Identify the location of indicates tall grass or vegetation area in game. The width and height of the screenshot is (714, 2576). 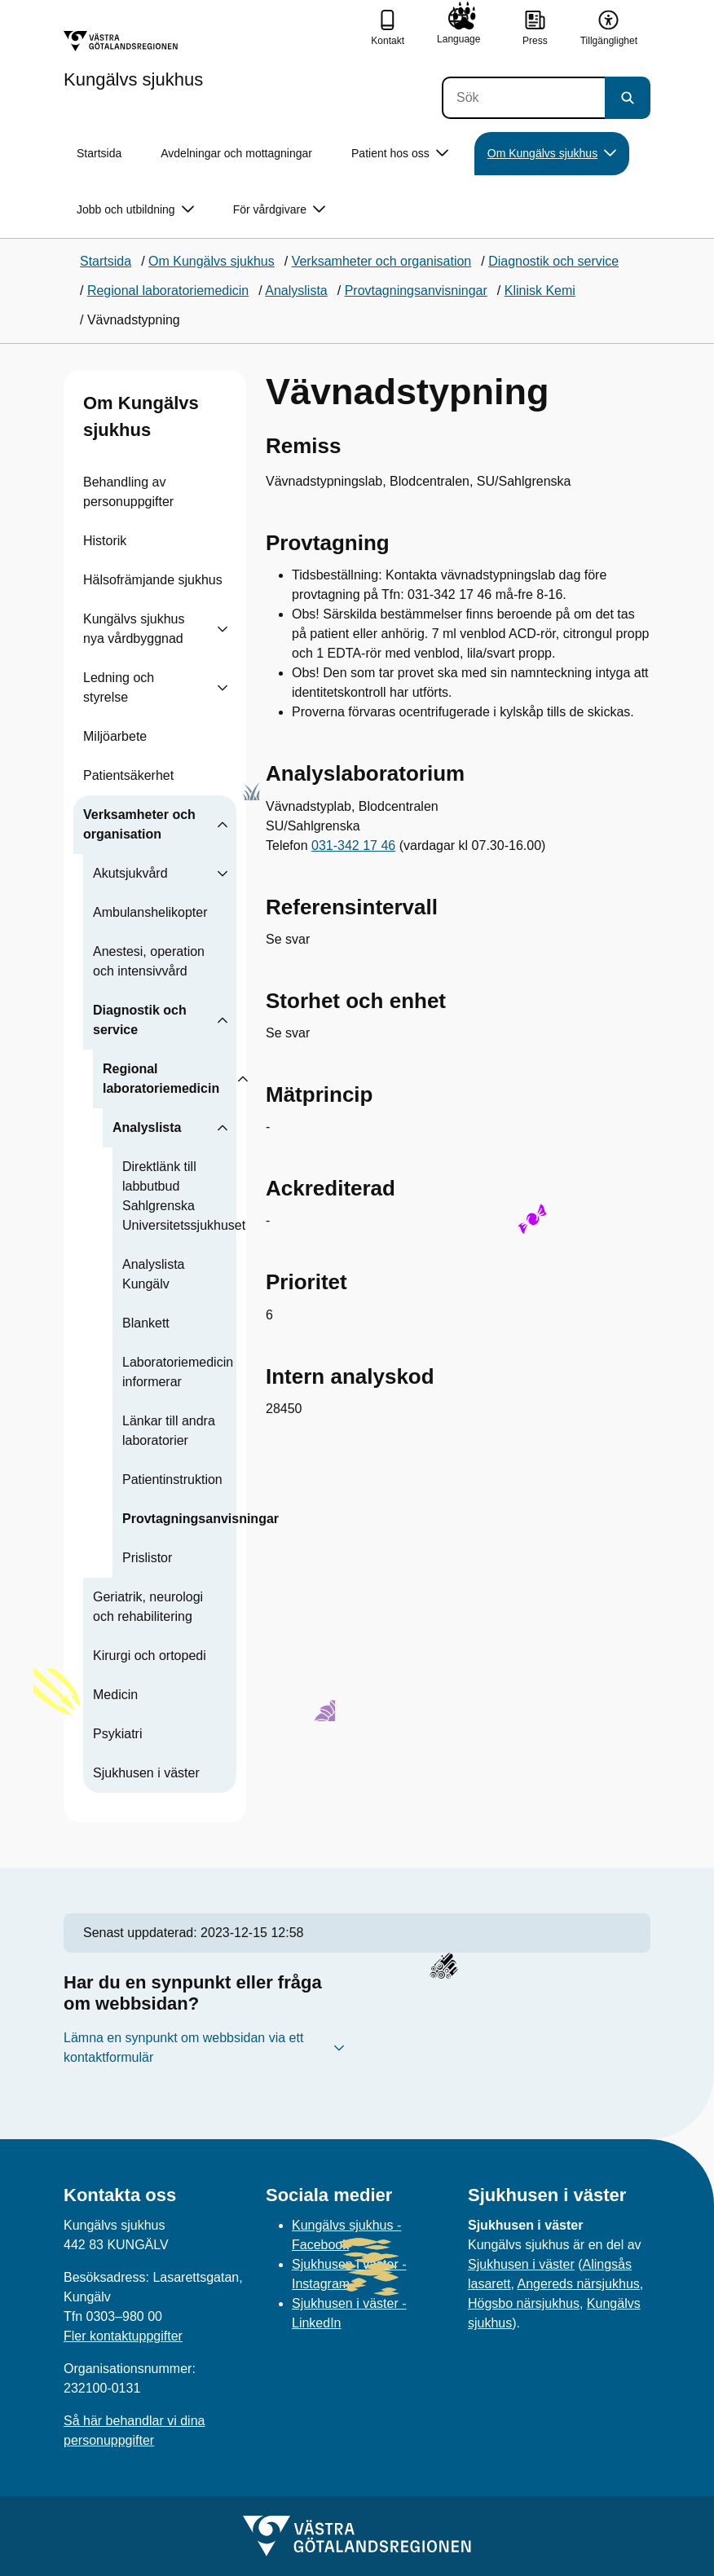
(251, 790).